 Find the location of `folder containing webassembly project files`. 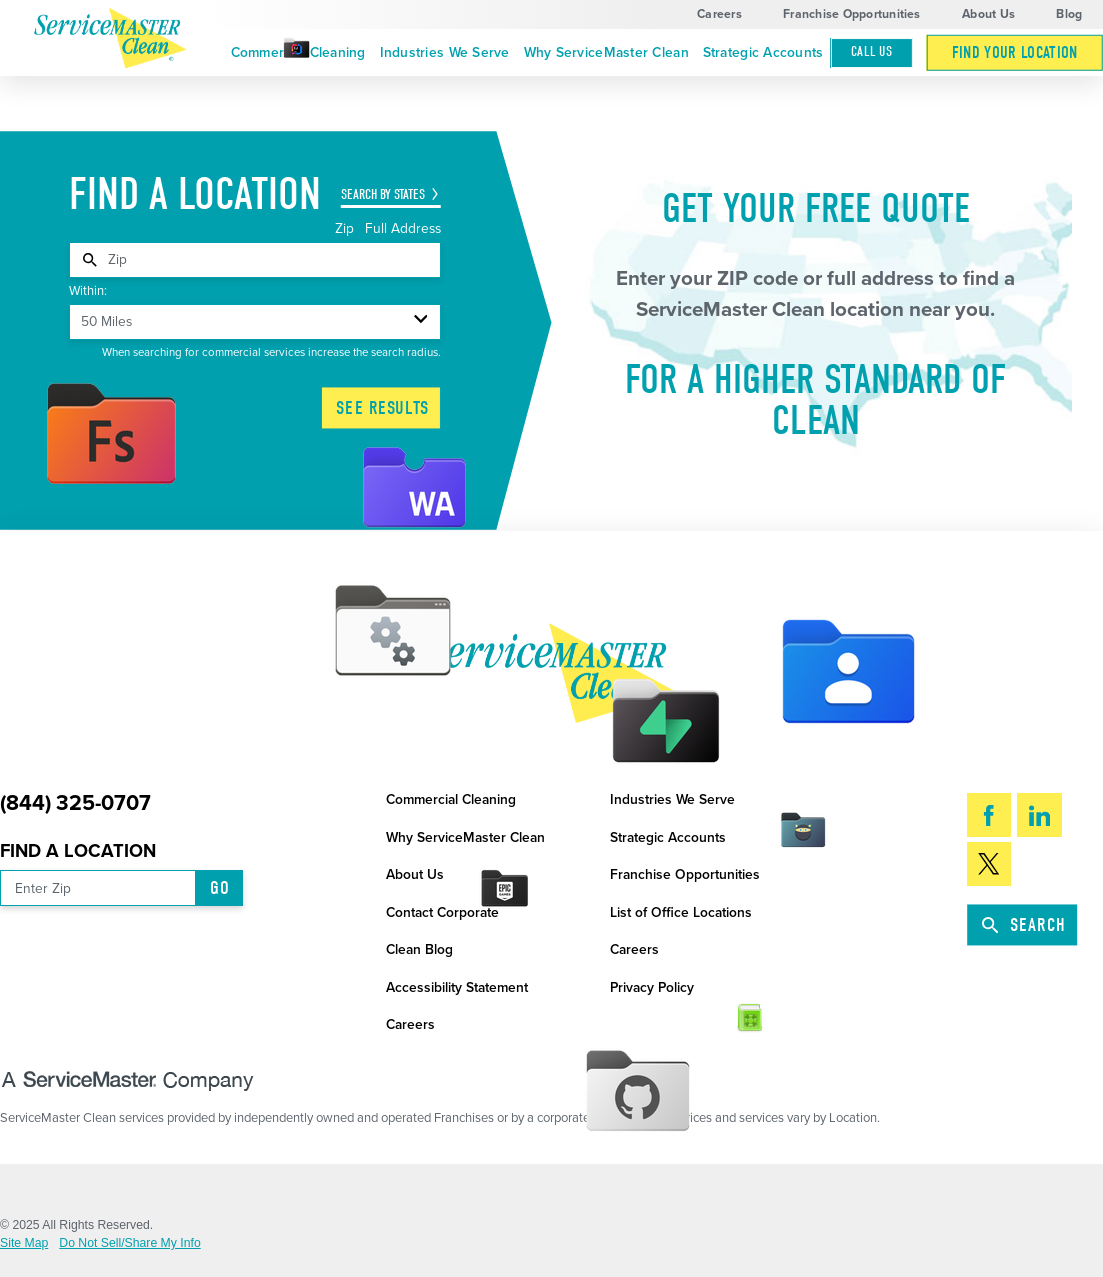

folder containing webassembly project files is located at coordinates (414, 490).